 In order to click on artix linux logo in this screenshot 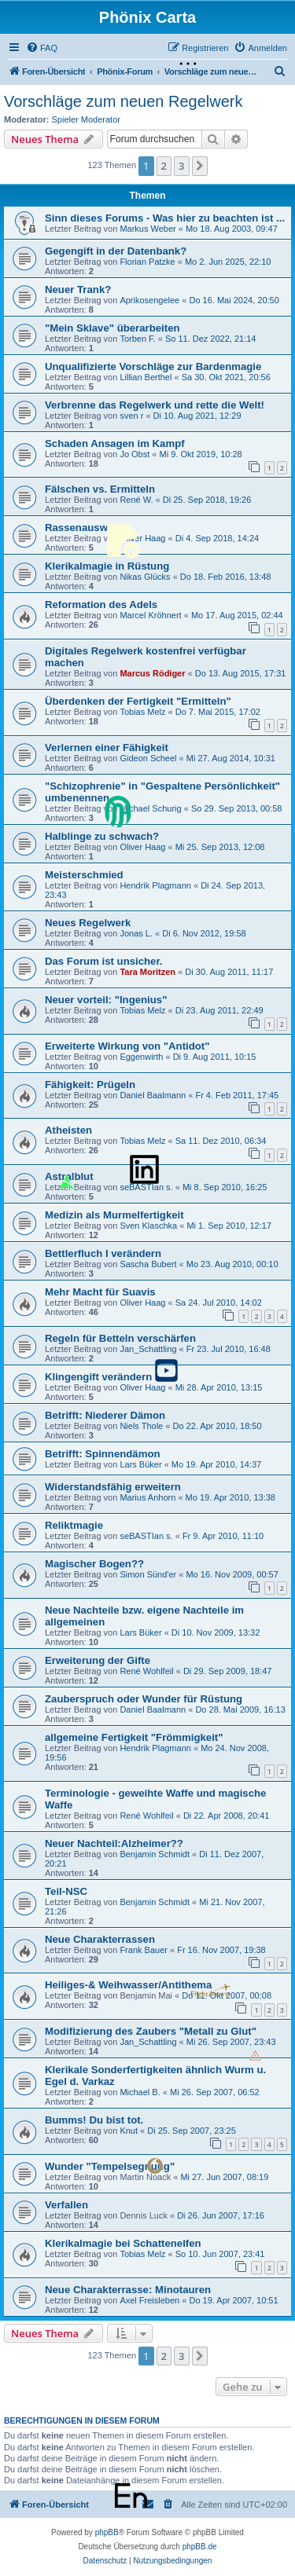, I will do `click(66, 1182)`.